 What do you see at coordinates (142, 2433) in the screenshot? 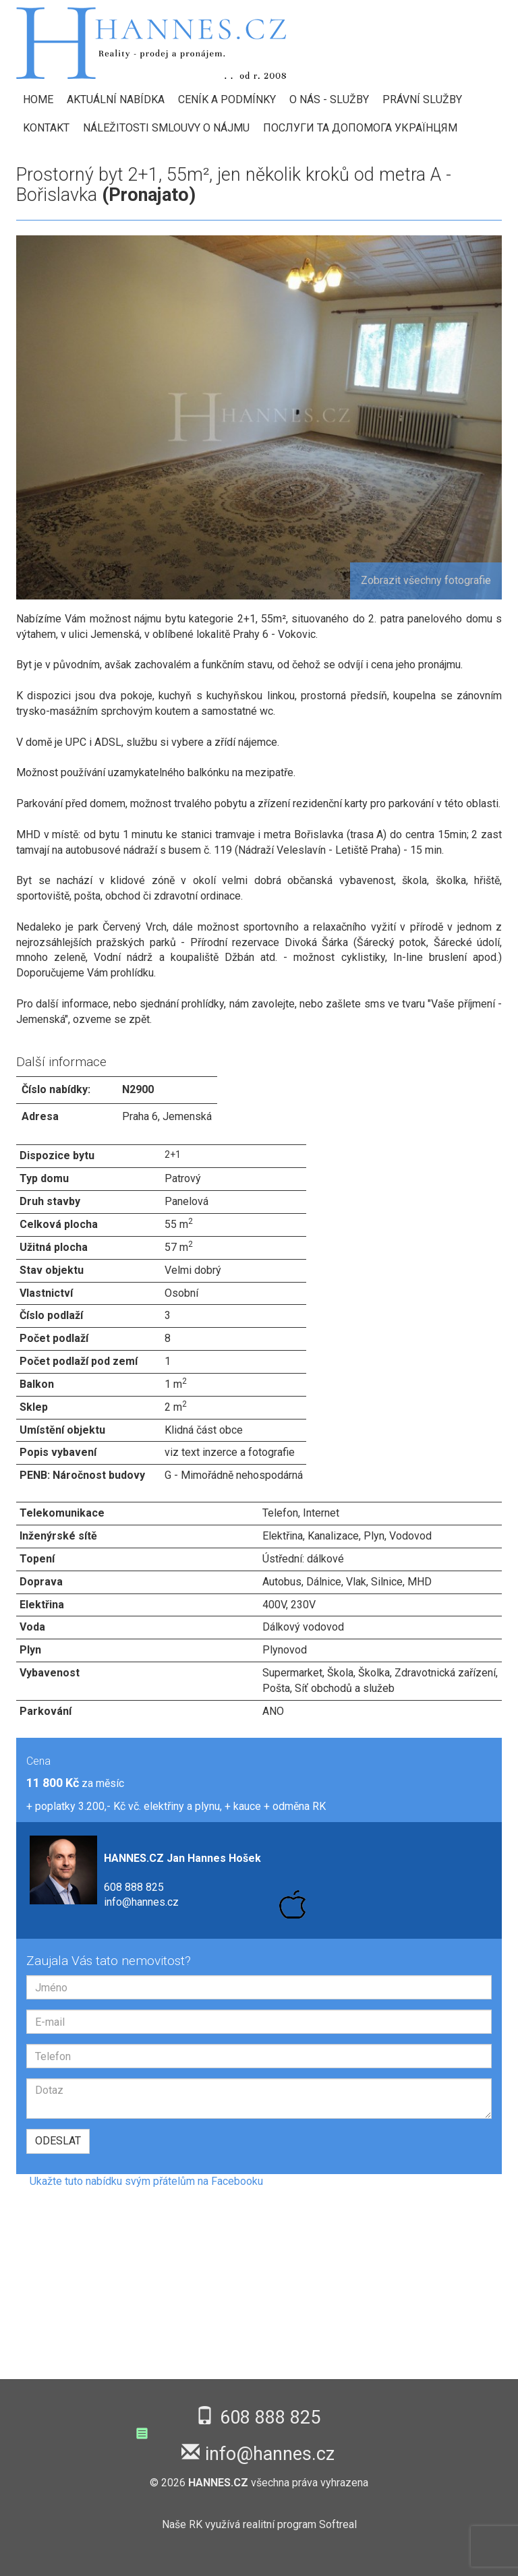
I see `view list of items` at bounding box center [142, 2433].